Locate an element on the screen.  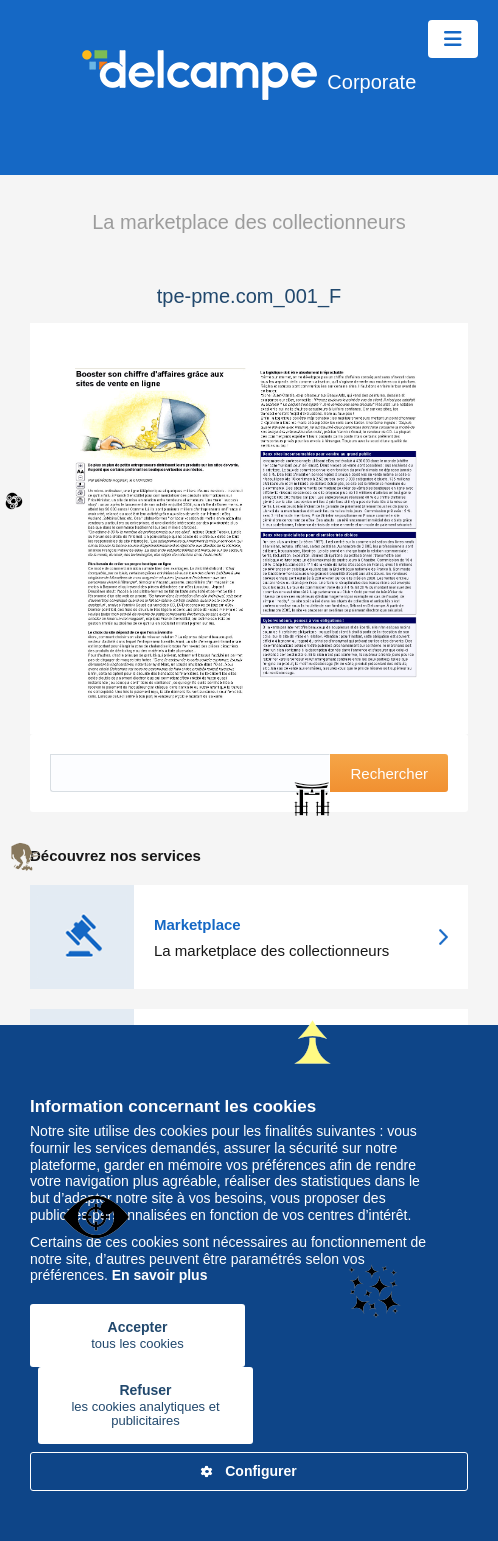
access japanese cultural or religious content is located at coordinates (312, 798).